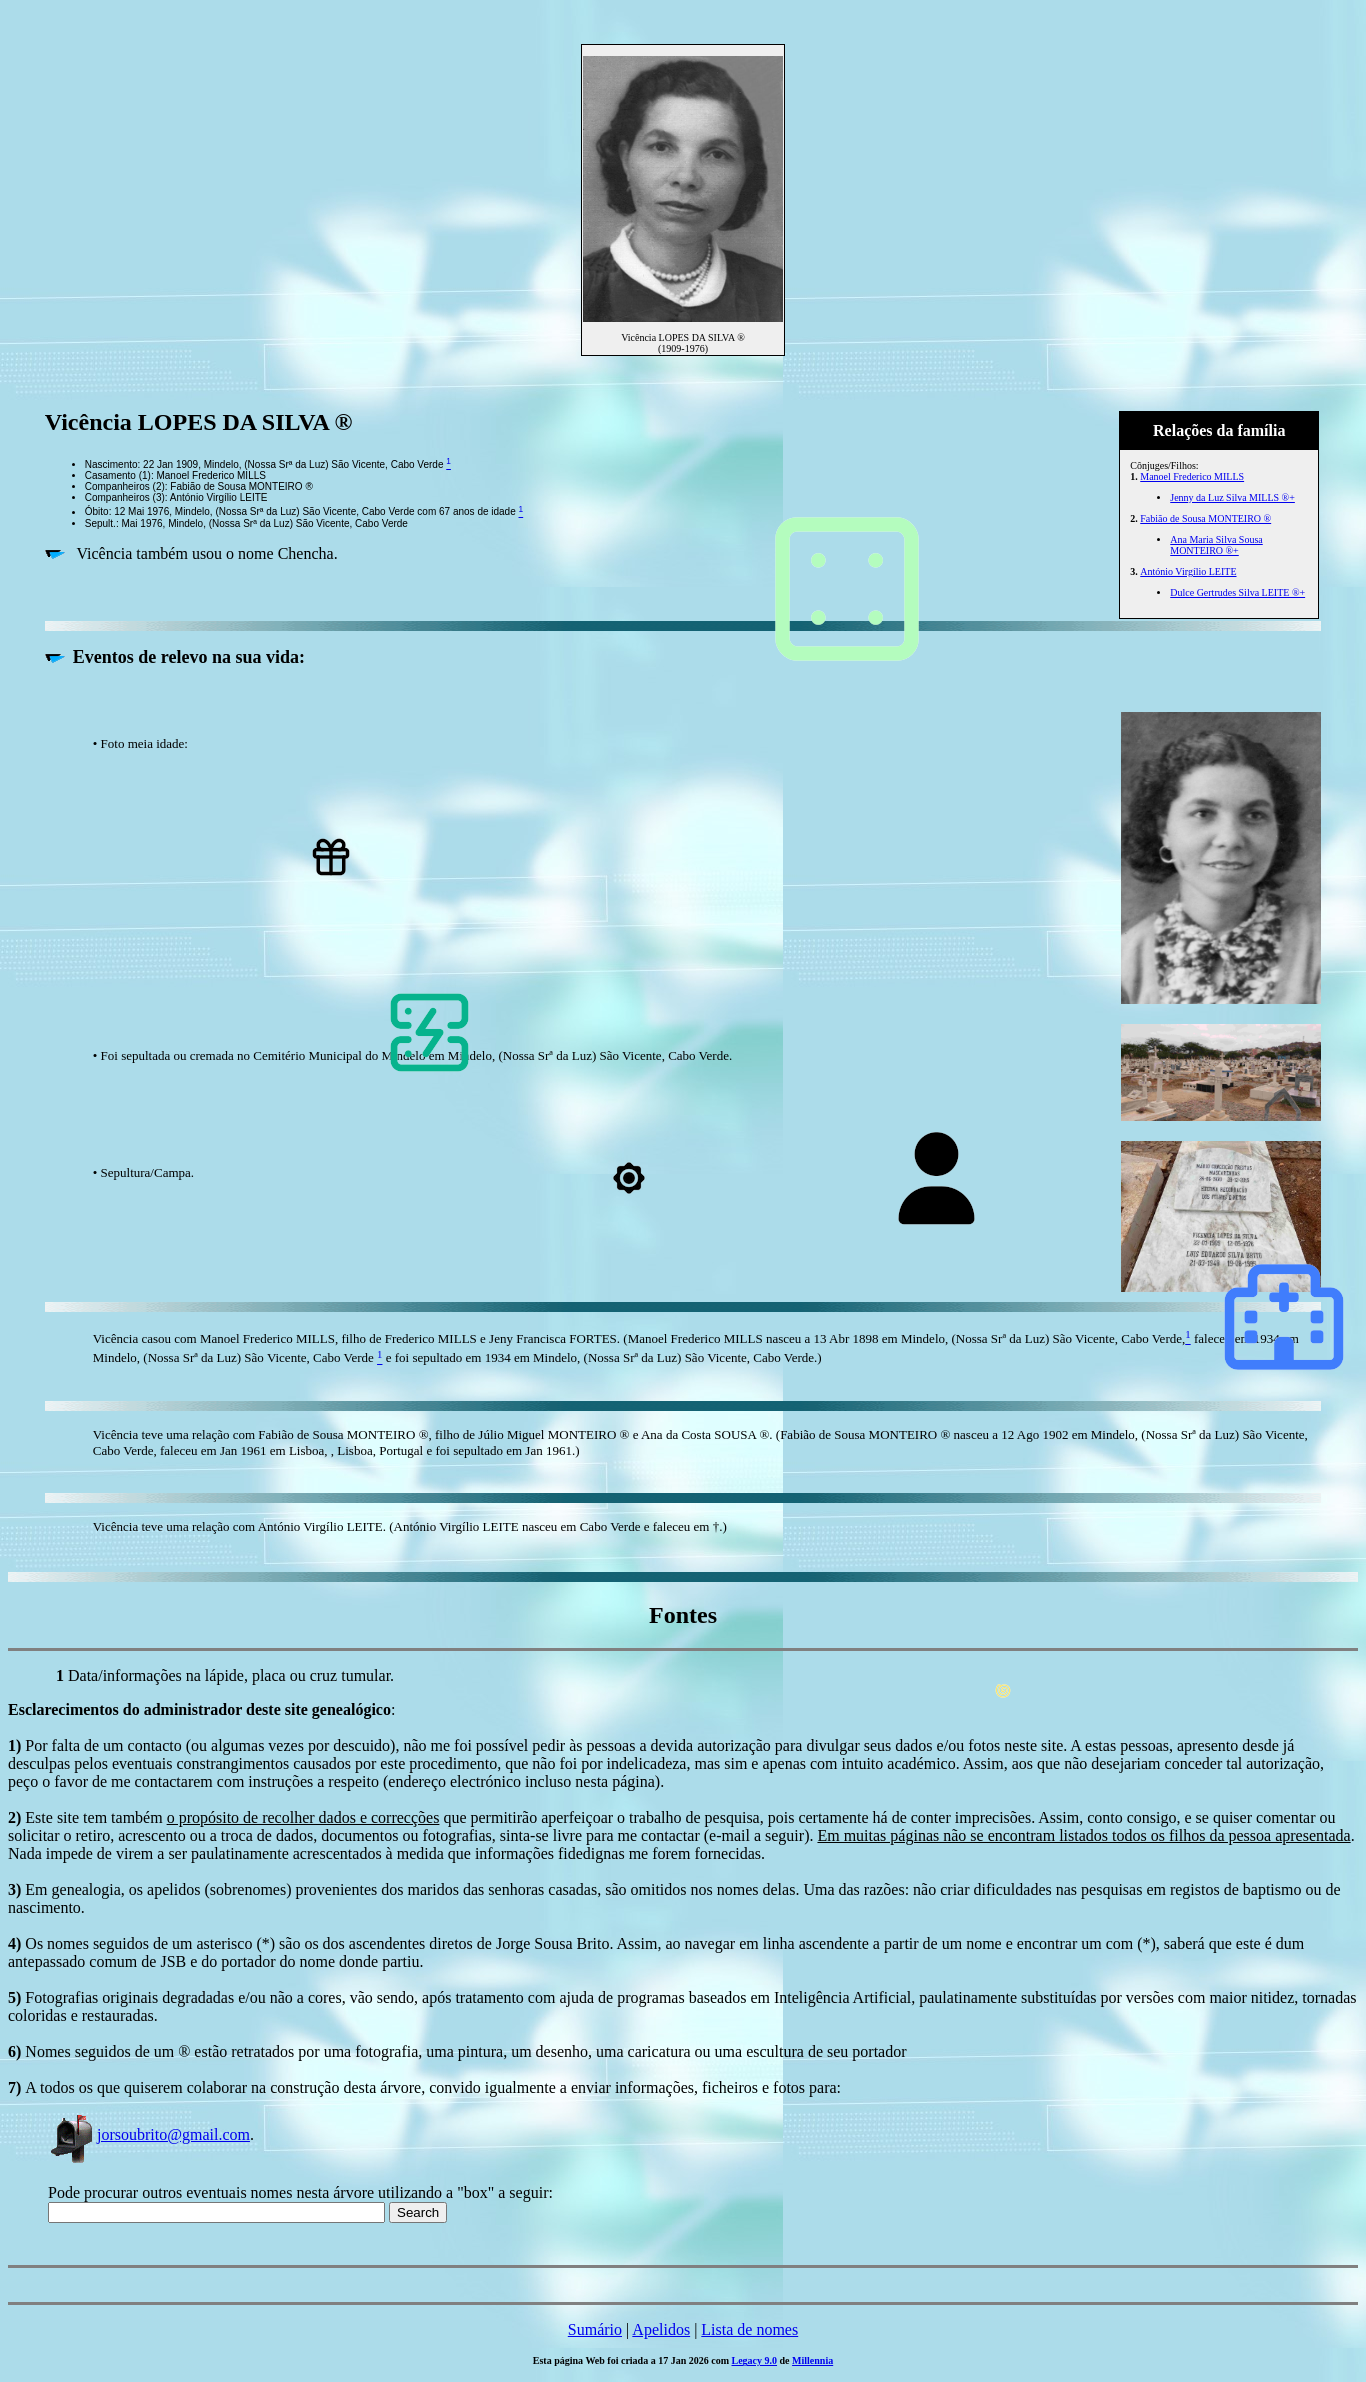 This screenshot has width=1366, height=2382. Describe the element at coordinates (936, 1177) in the screenshot. I see `view your profile` at that location.